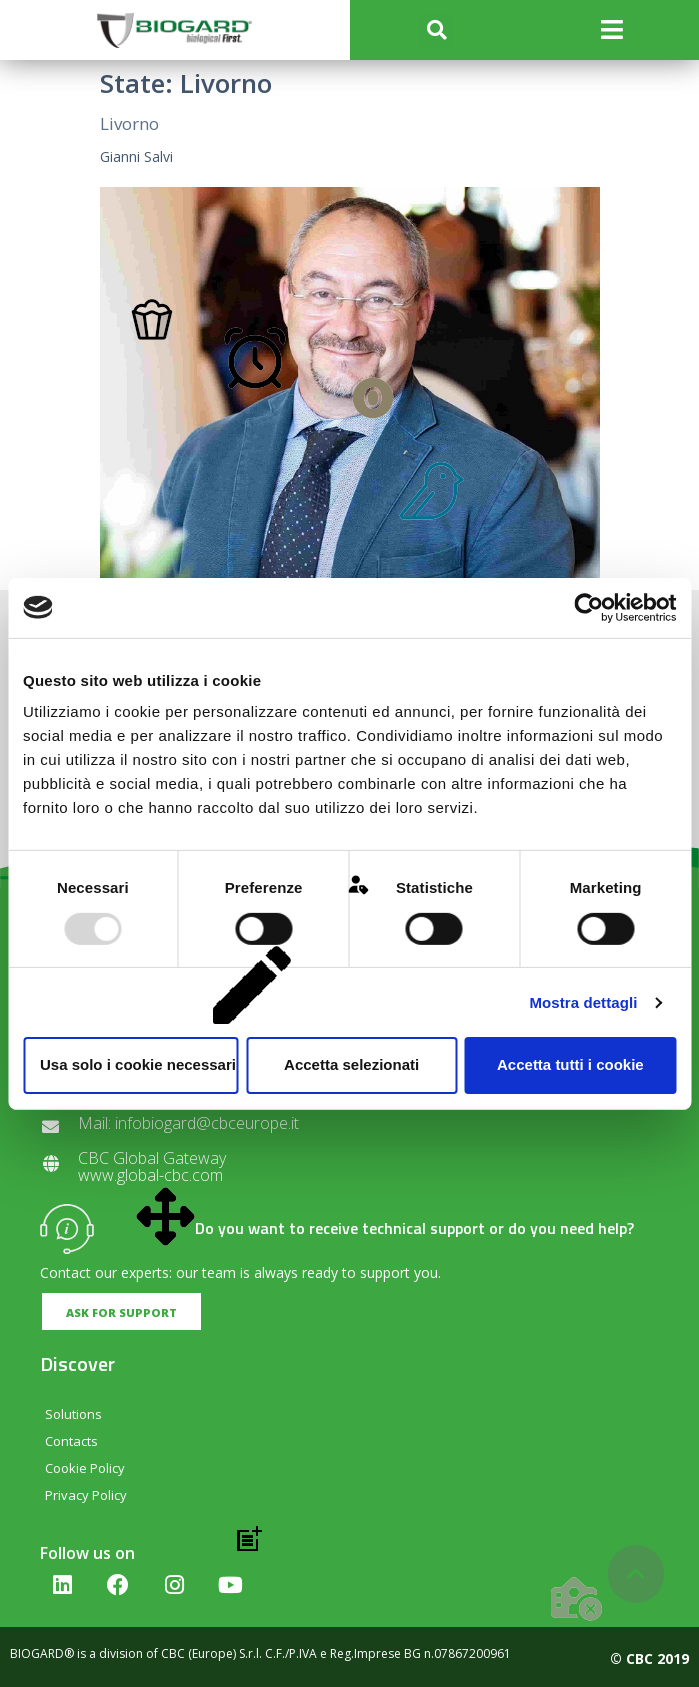 The width and height of the screenshot is (699, 1687). I want to click on set or manage alarms, so click(255, 358).